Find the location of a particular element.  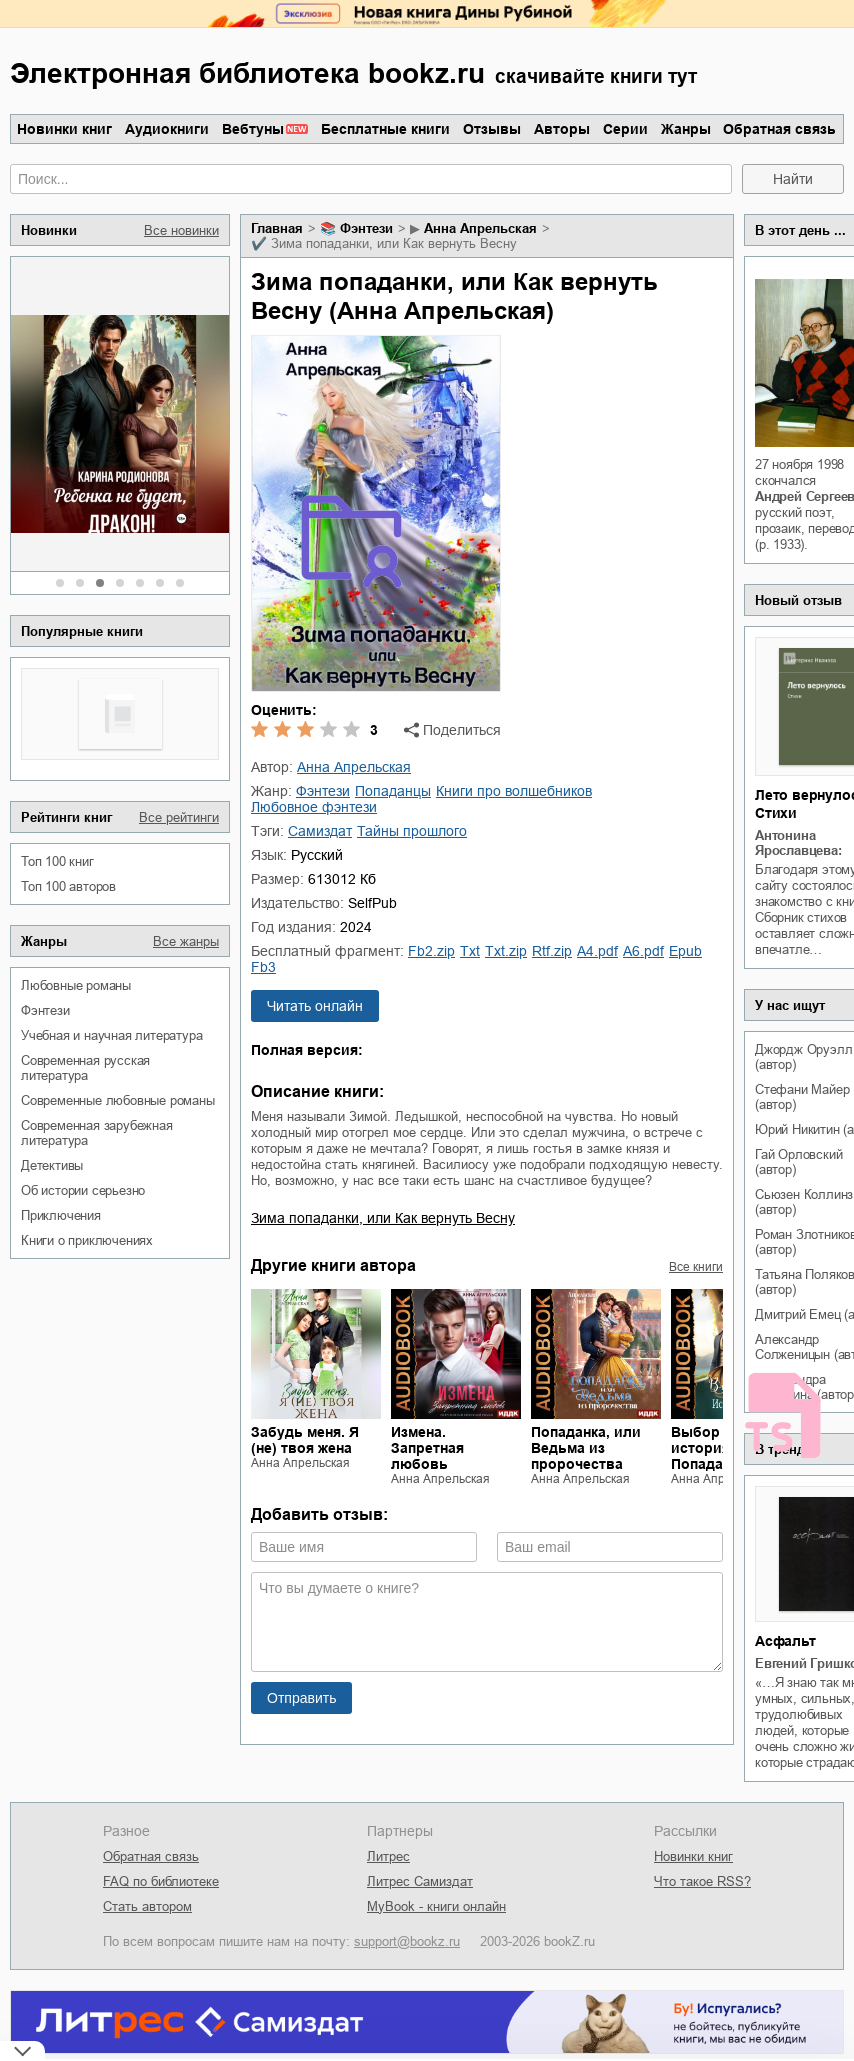

typescript file indicator is located at coordinates (784, 1415).